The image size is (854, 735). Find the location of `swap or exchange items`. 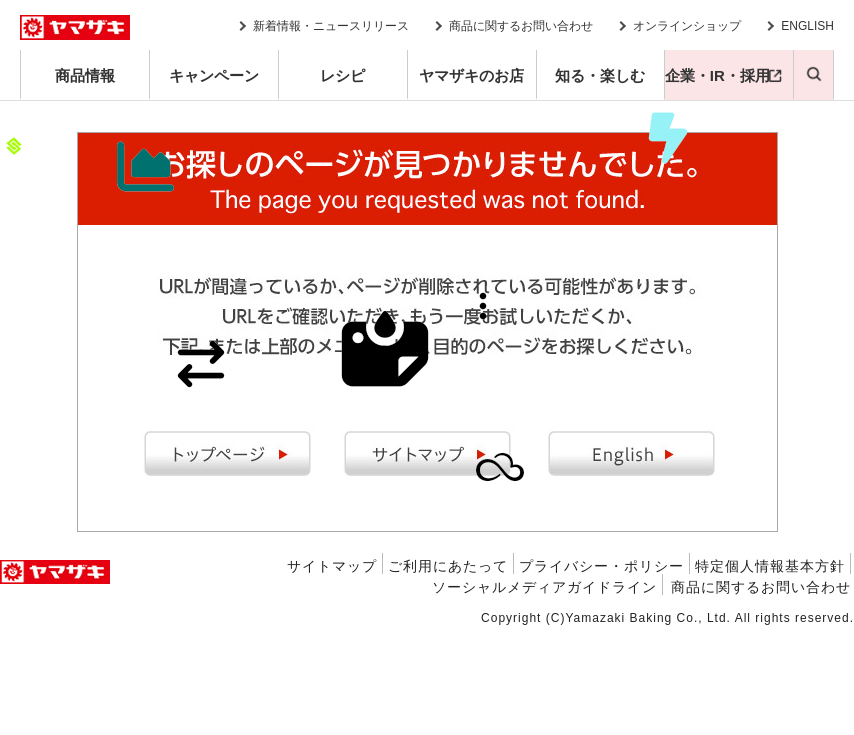

swap or exchange items is located at coordinates (201, 364).